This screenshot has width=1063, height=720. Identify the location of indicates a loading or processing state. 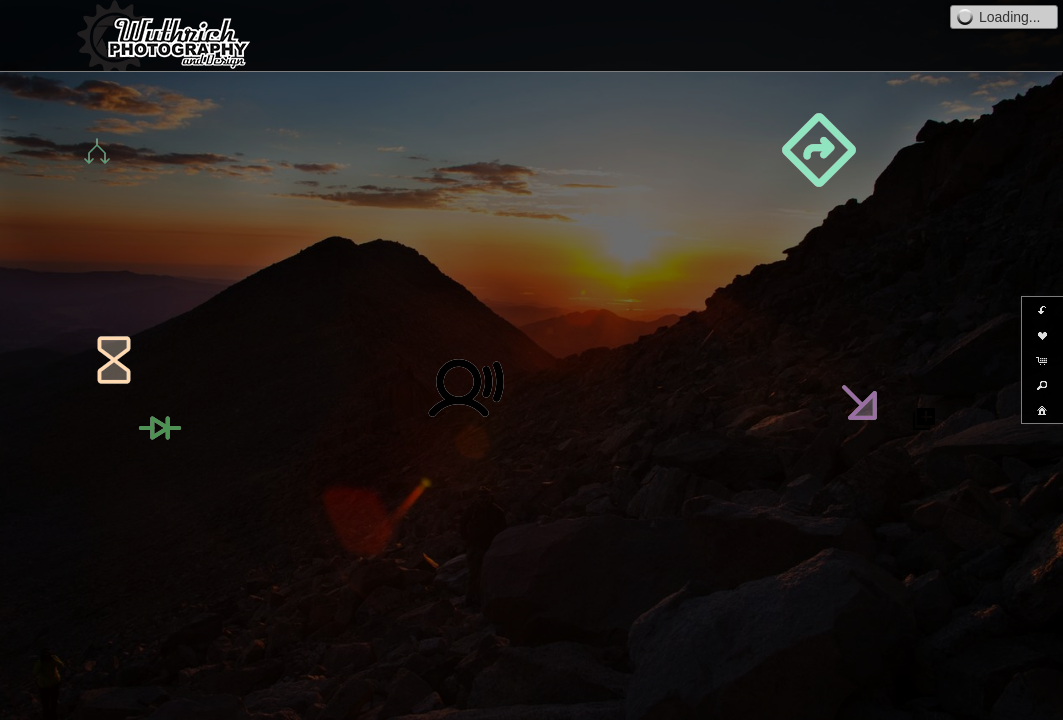
(114, 360).